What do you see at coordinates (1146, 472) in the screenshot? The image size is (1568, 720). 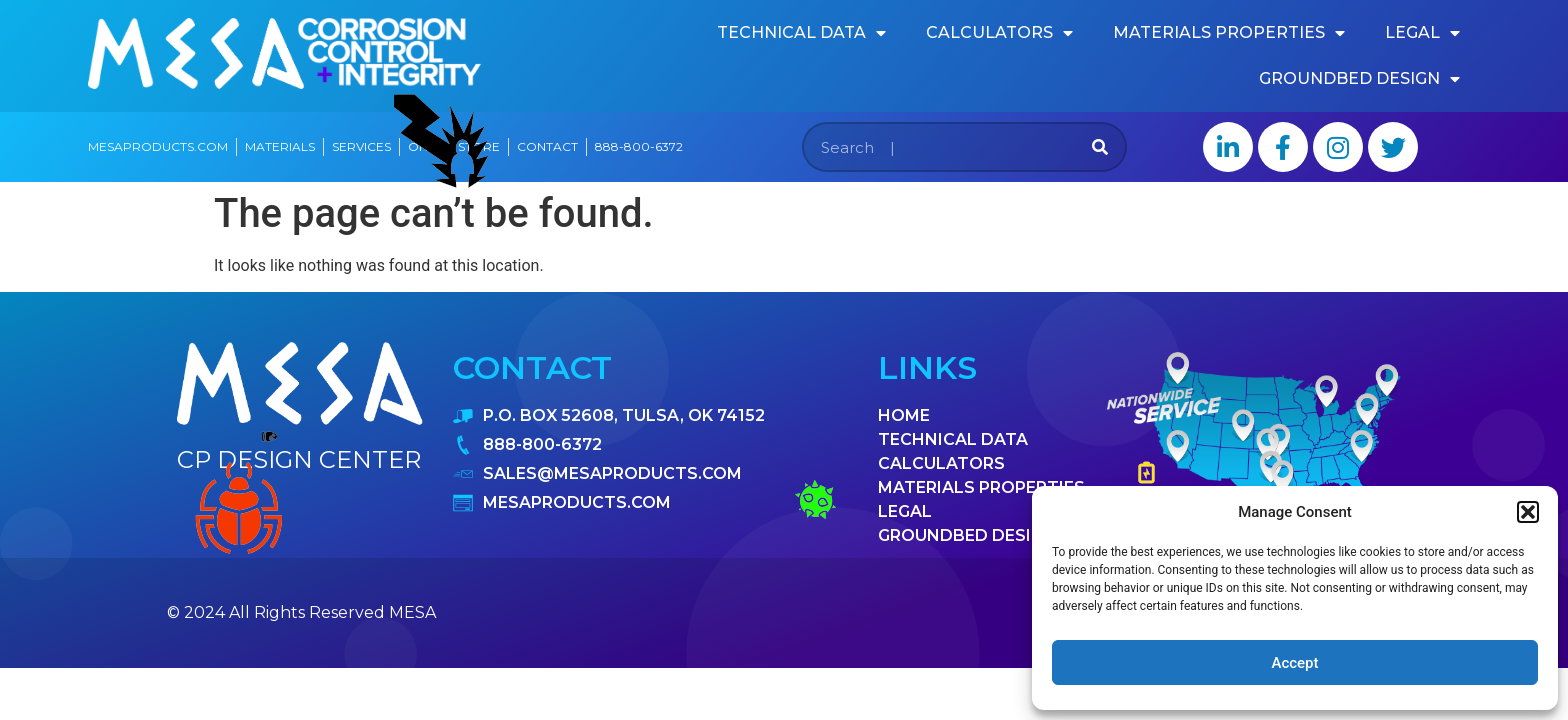 I see `view battery status or power level` at bounding box center [1146, 472].